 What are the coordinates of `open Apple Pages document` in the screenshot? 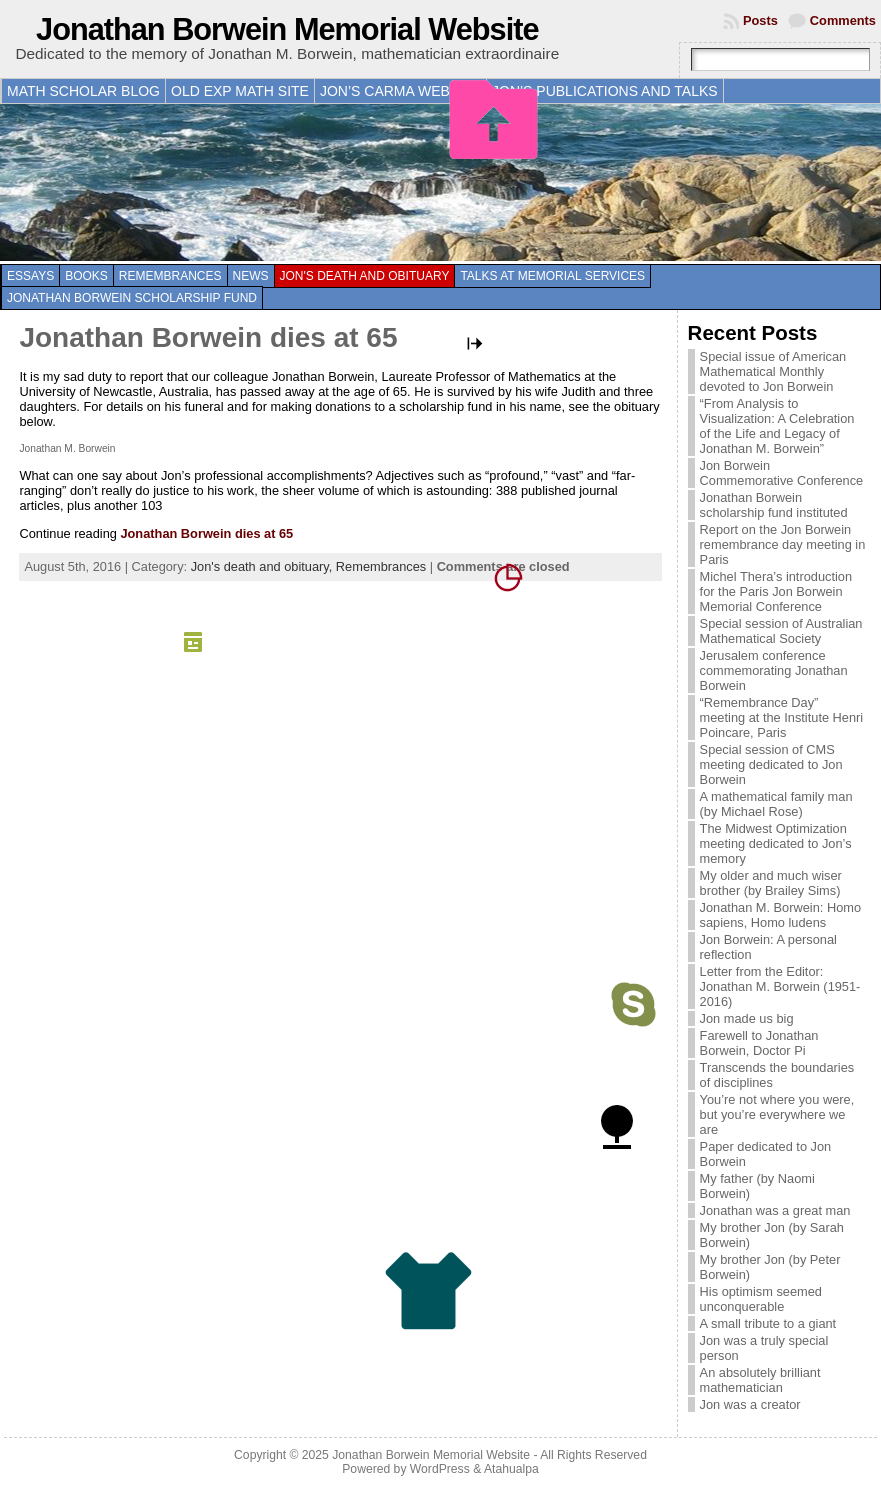 It's located at (193, 642).